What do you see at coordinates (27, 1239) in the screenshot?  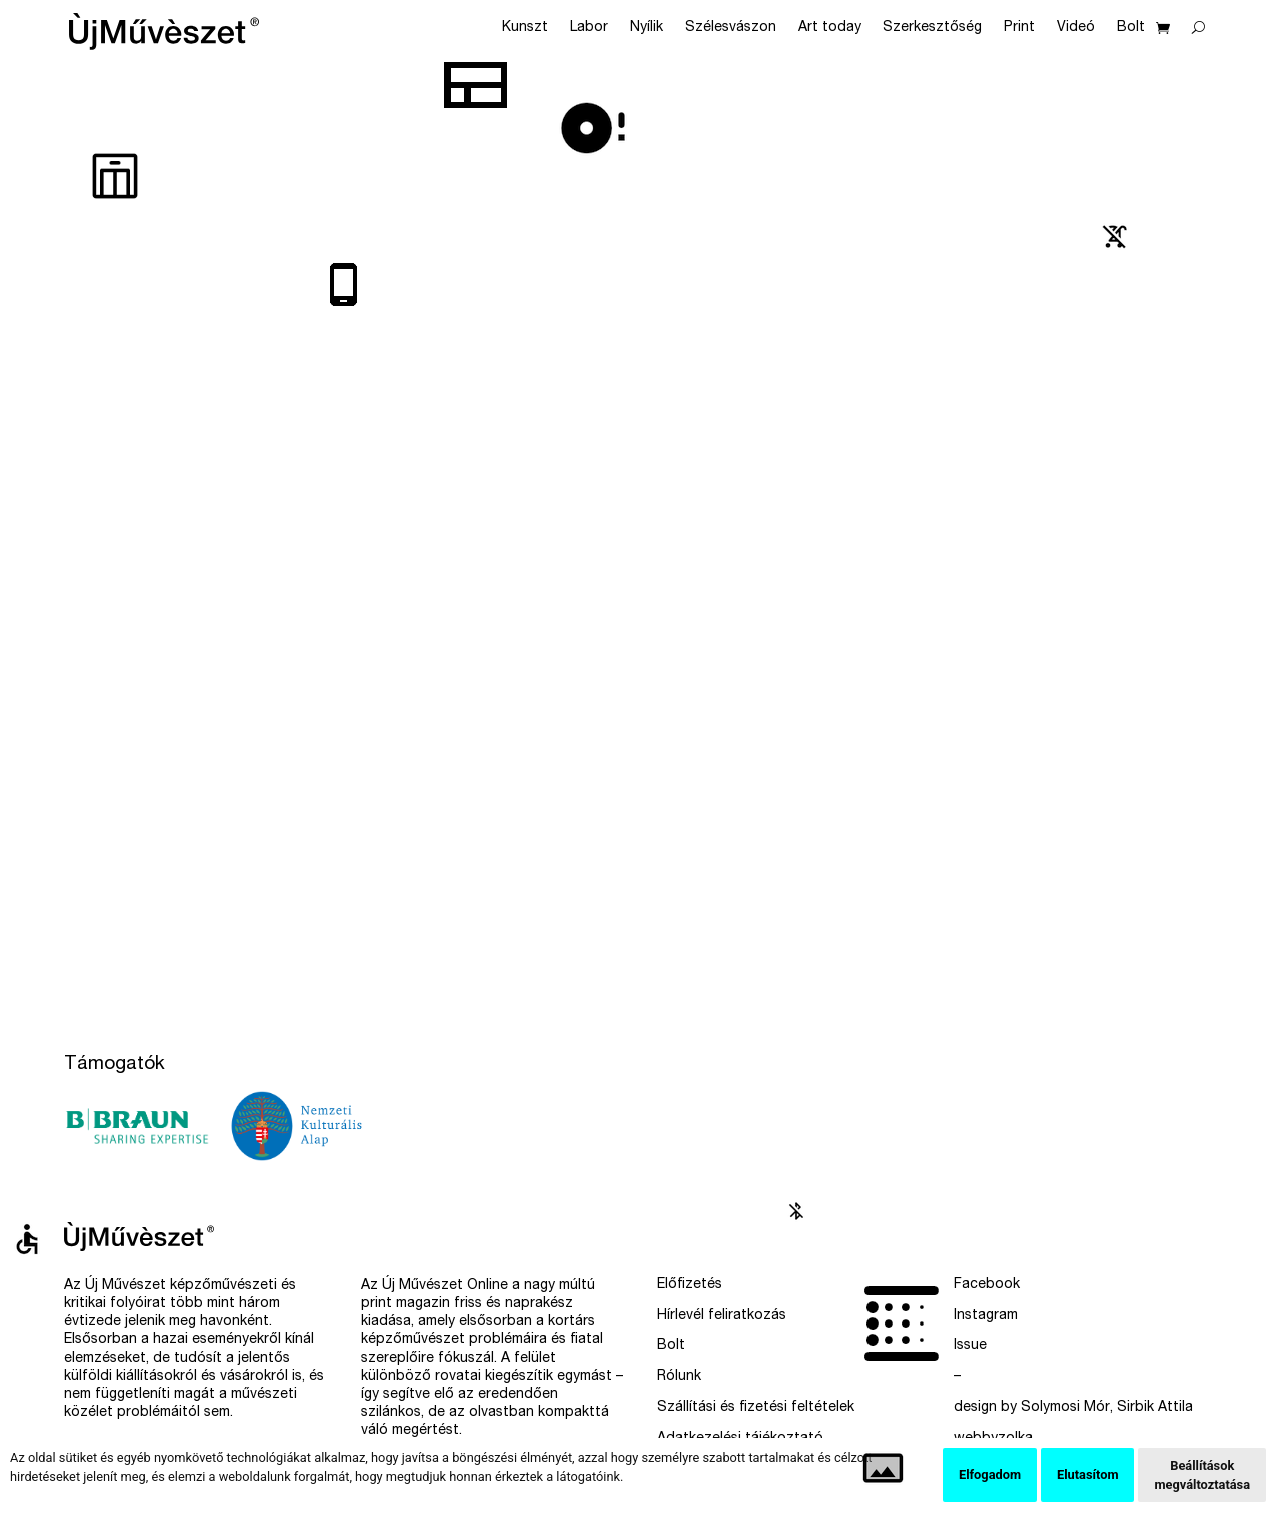 I see `indicates wheelchair accessibility` at bounding box center [27, 1239].